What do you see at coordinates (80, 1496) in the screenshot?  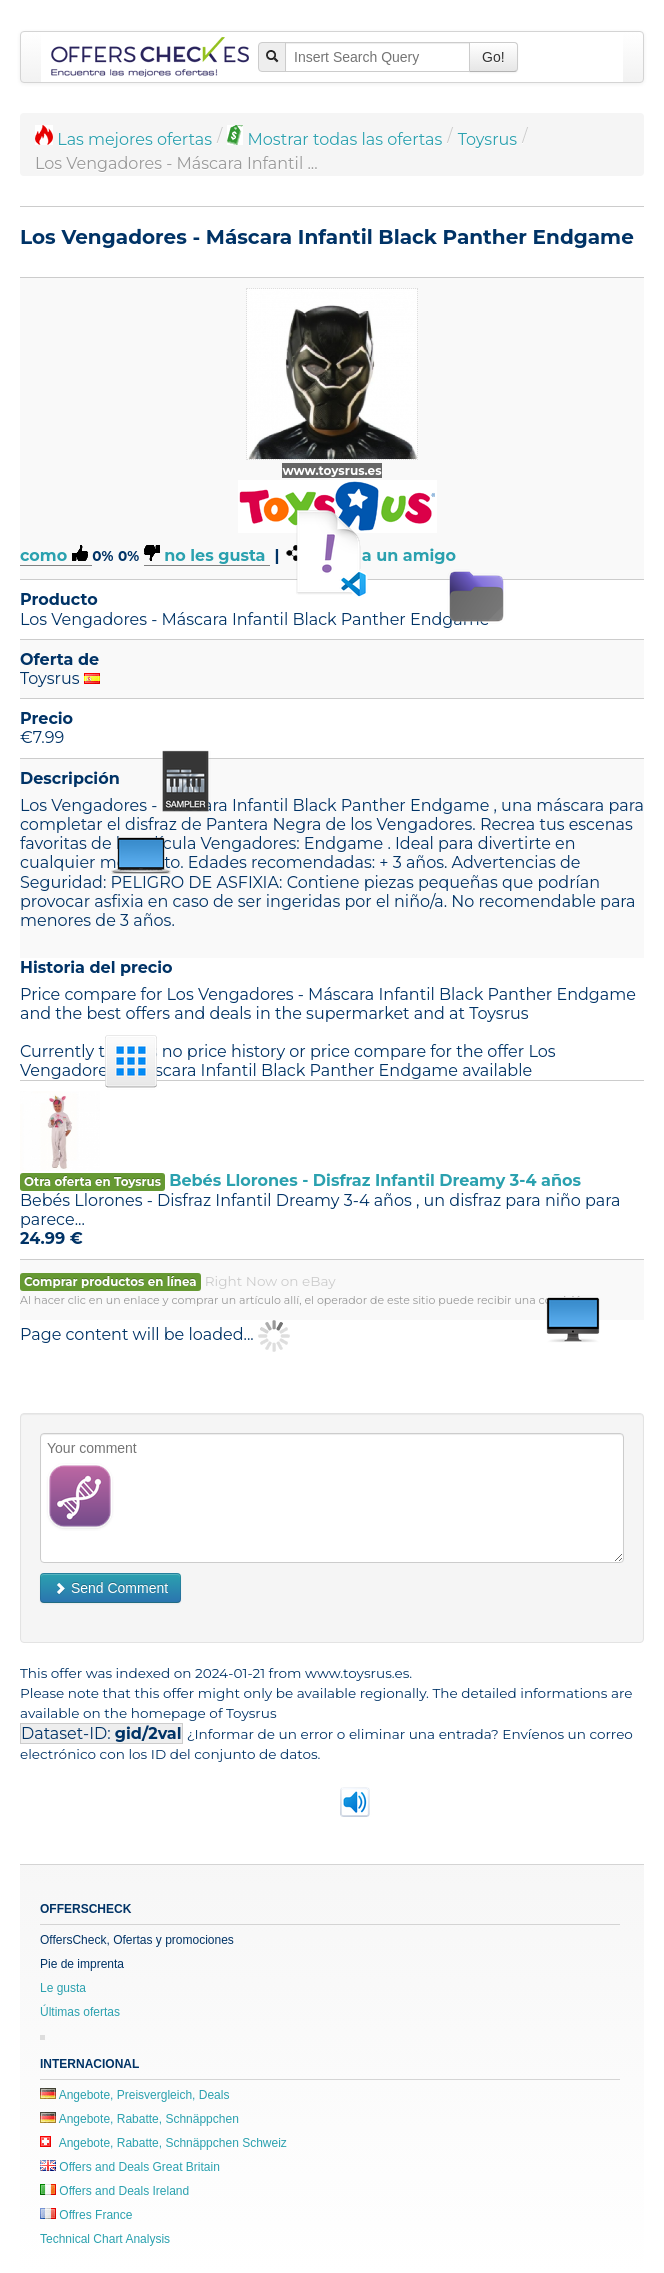 I see `open science and education applications` at bounding box center [80, 1496].